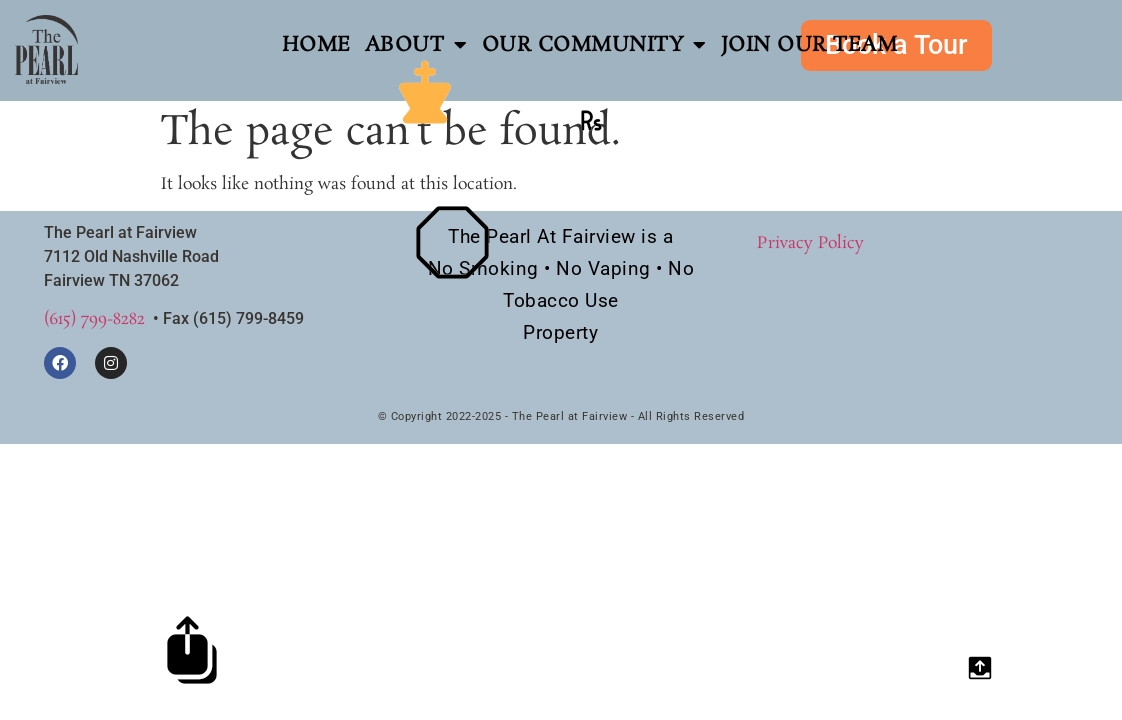 Image resolution: width=1122 pixels, height=720 pixels. What do you see at coordinates (452, 242) in the screenshot?
I see `indicates a stop or warning state` at bounding box center [452, 242].